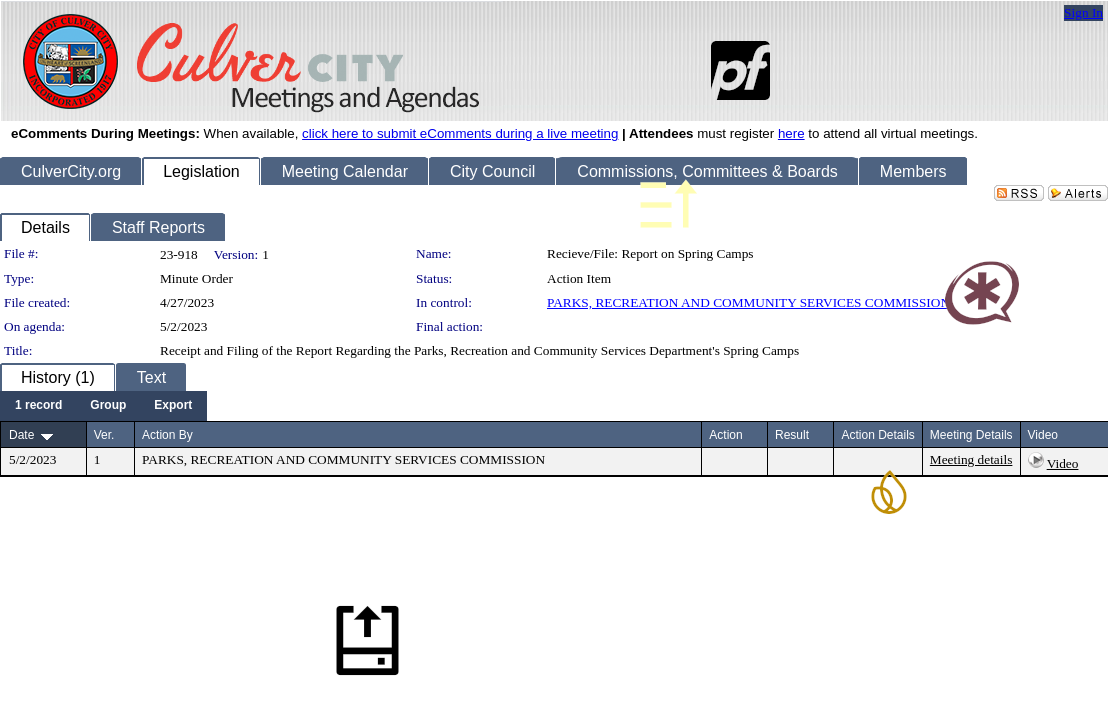  What do you see at coordinates (982, 293) in the screenshot?
I see `asterisk open-source telephony platform logo` at bounding box center [982, 293].